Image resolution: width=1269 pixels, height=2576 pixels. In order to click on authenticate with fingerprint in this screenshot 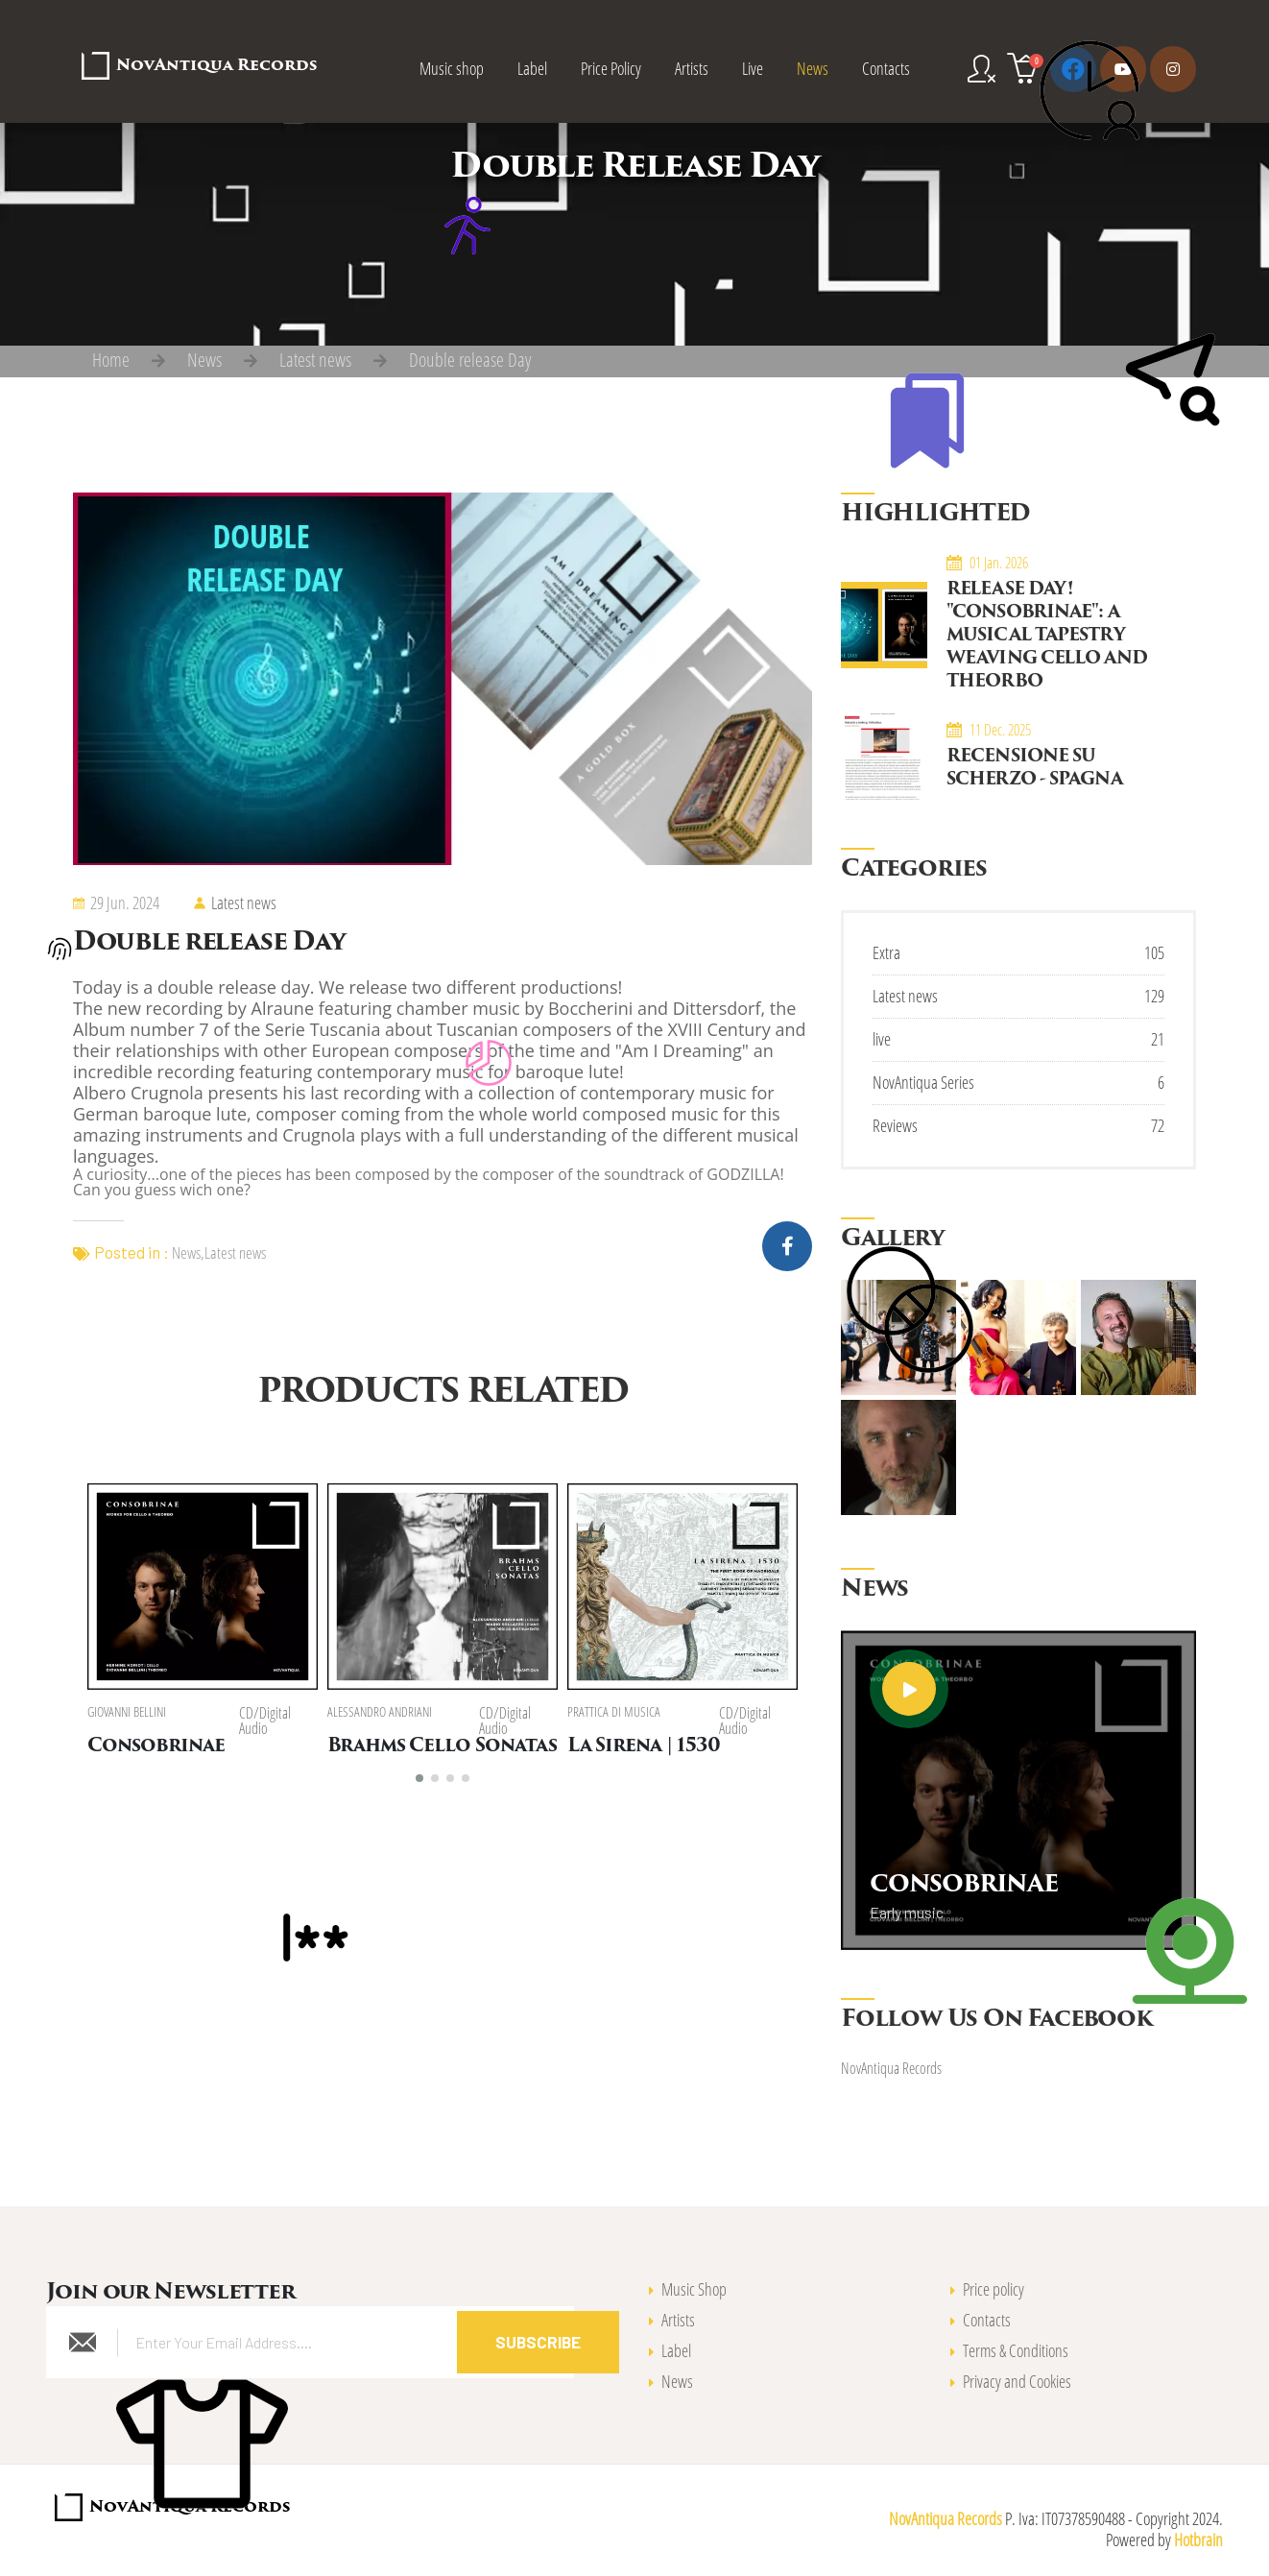, I will do `click(60, 949)`.